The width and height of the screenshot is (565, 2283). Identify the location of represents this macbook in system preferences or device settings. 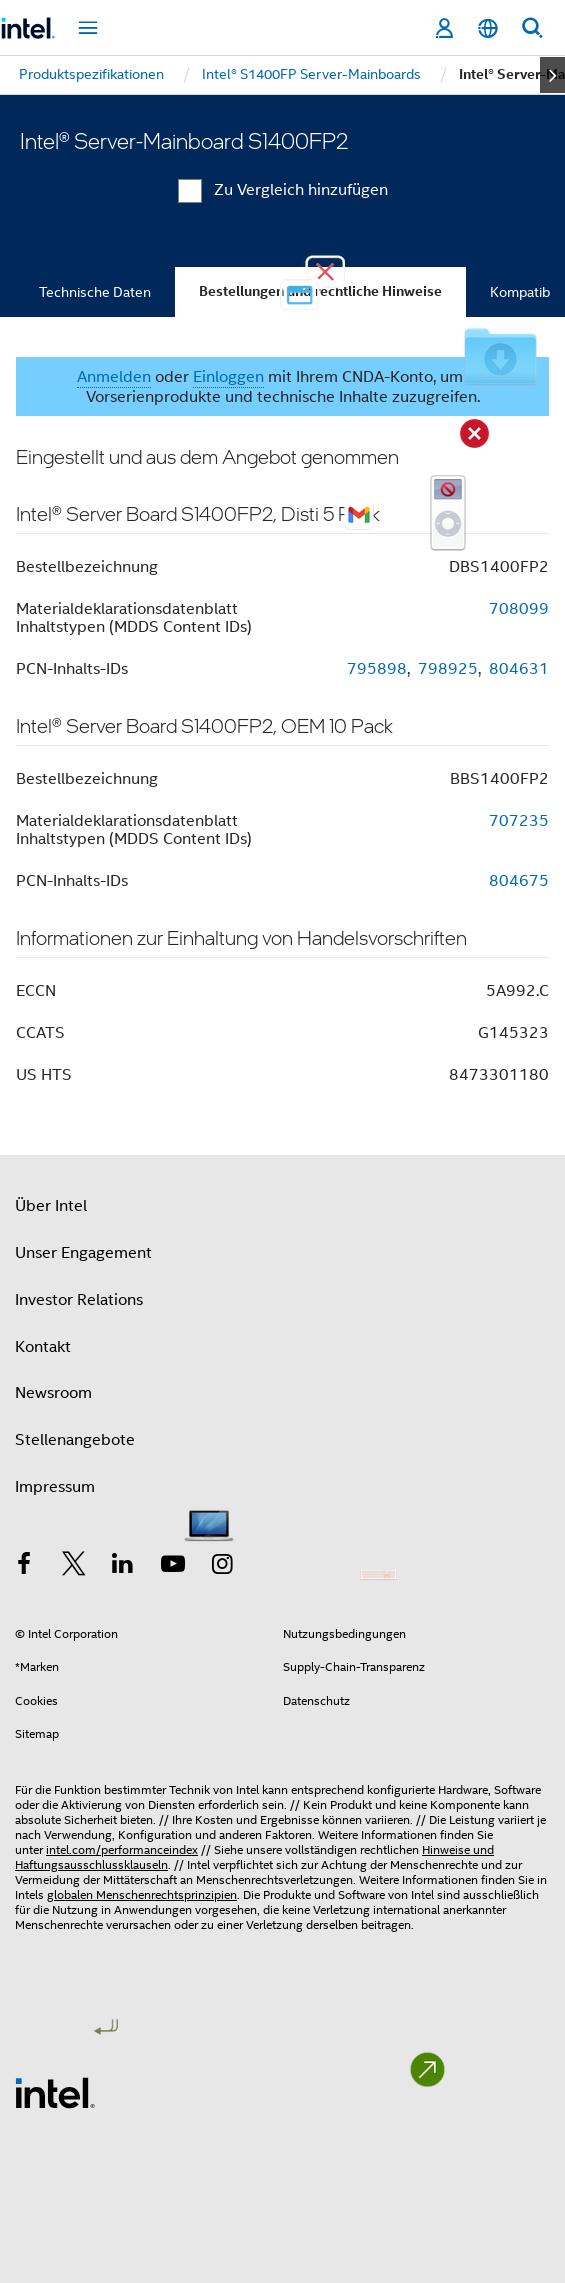
(209, 1523).